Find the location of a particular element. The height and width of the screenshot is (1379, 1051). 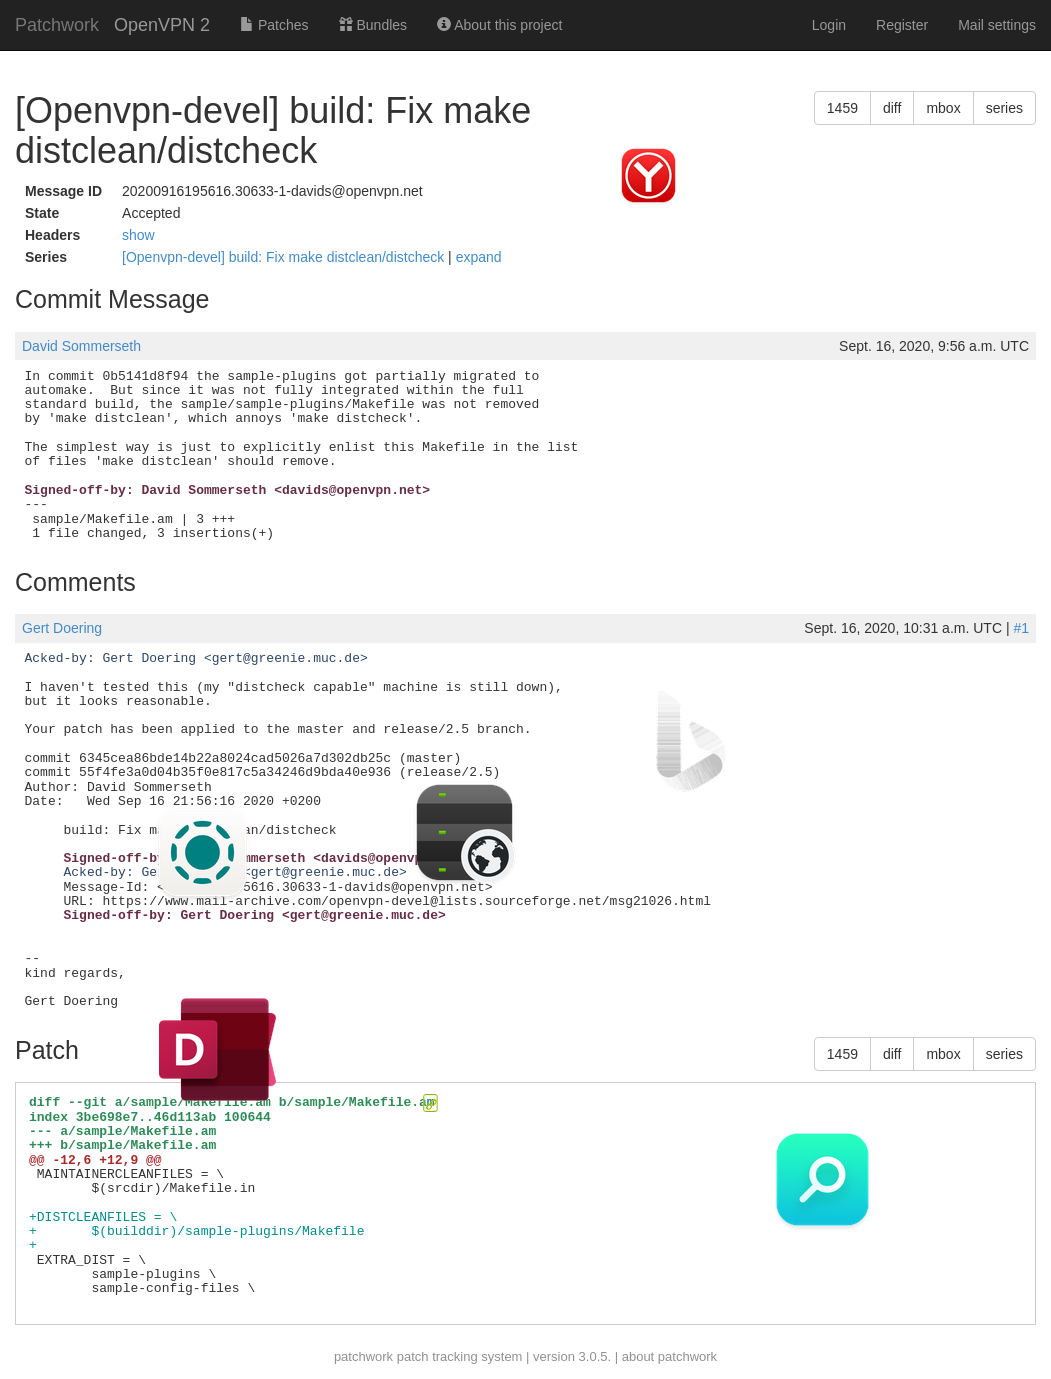

configure web server network settings is located at coordinates (464, 832).